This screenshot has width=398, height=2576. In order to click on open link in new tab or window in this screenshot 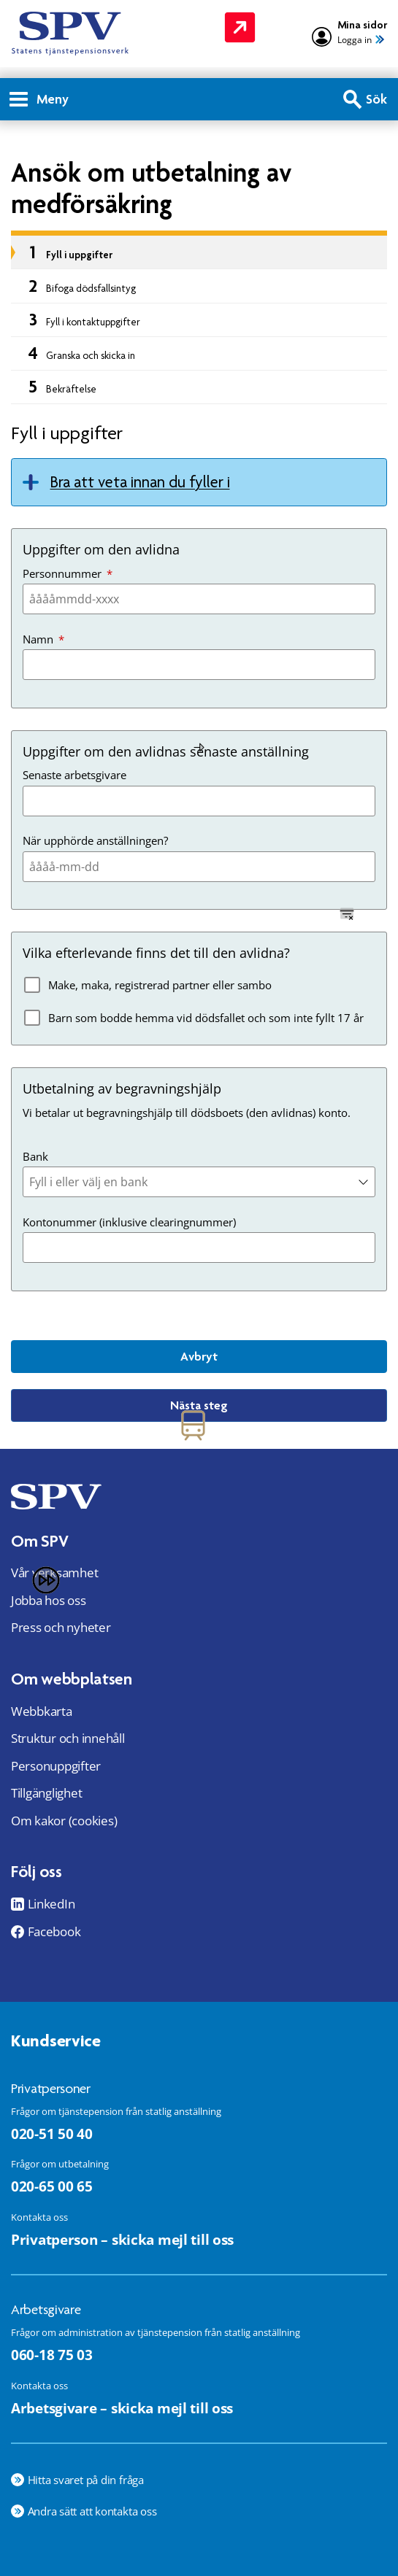, I will do `click(240, 27)`.